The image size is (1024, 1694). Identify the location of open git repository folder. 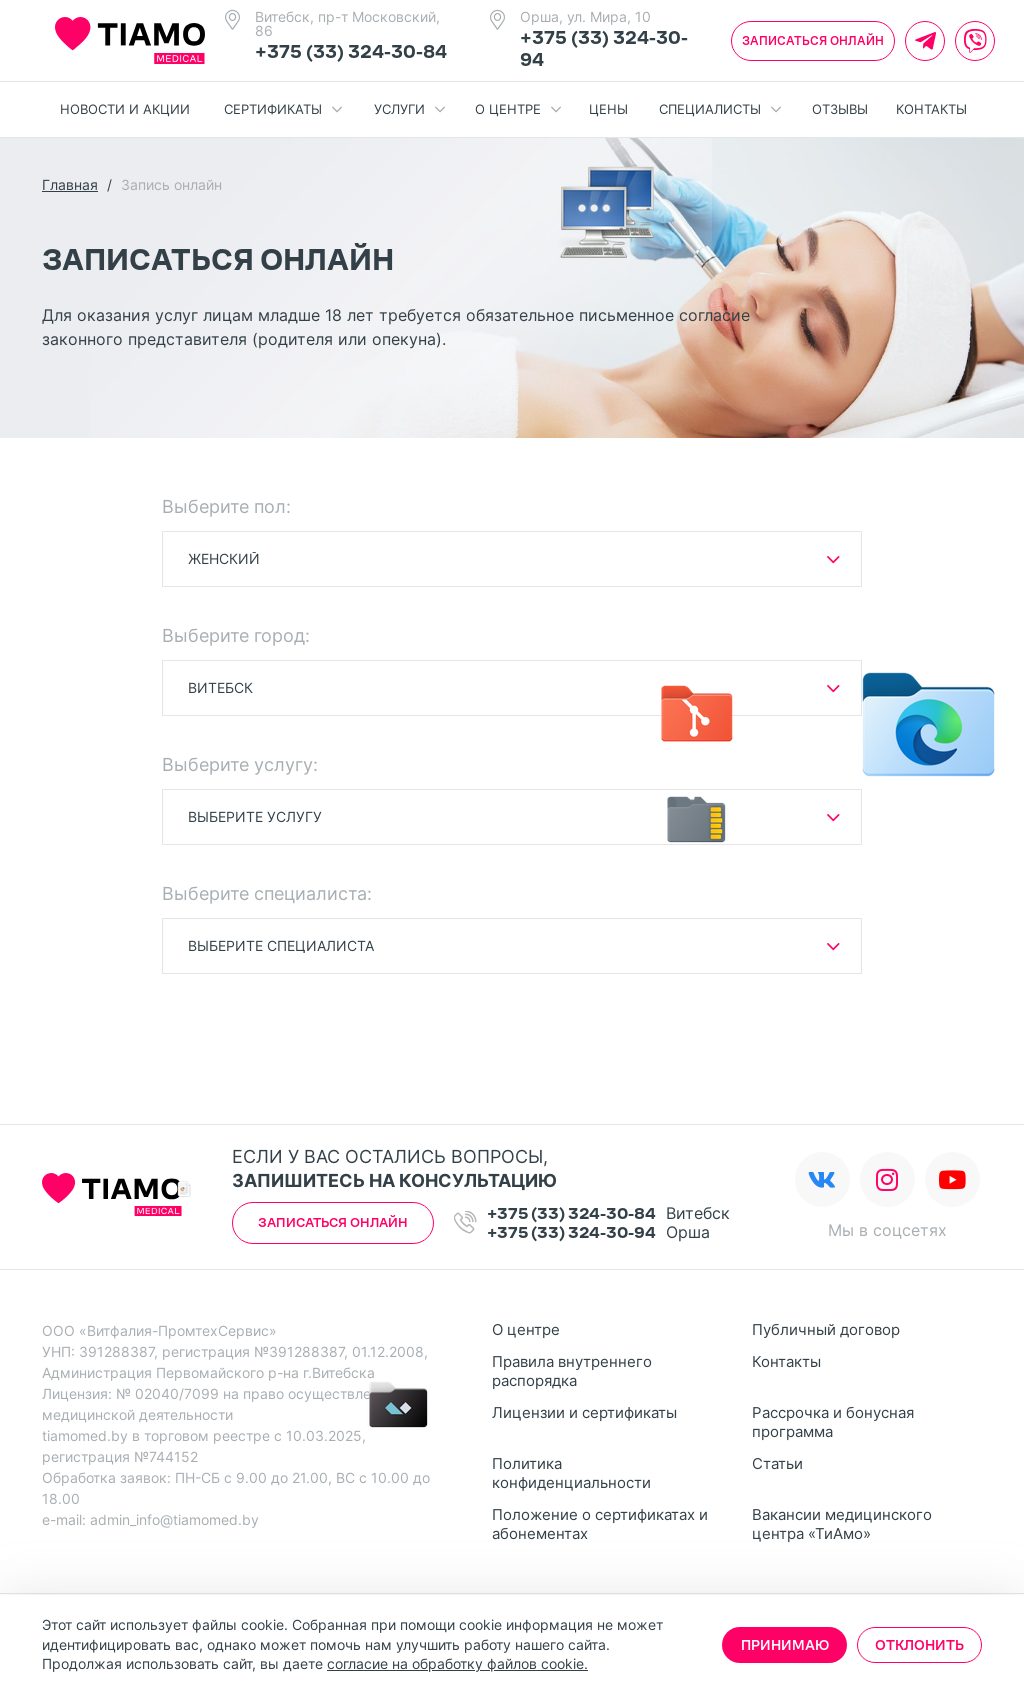
(696, 715).